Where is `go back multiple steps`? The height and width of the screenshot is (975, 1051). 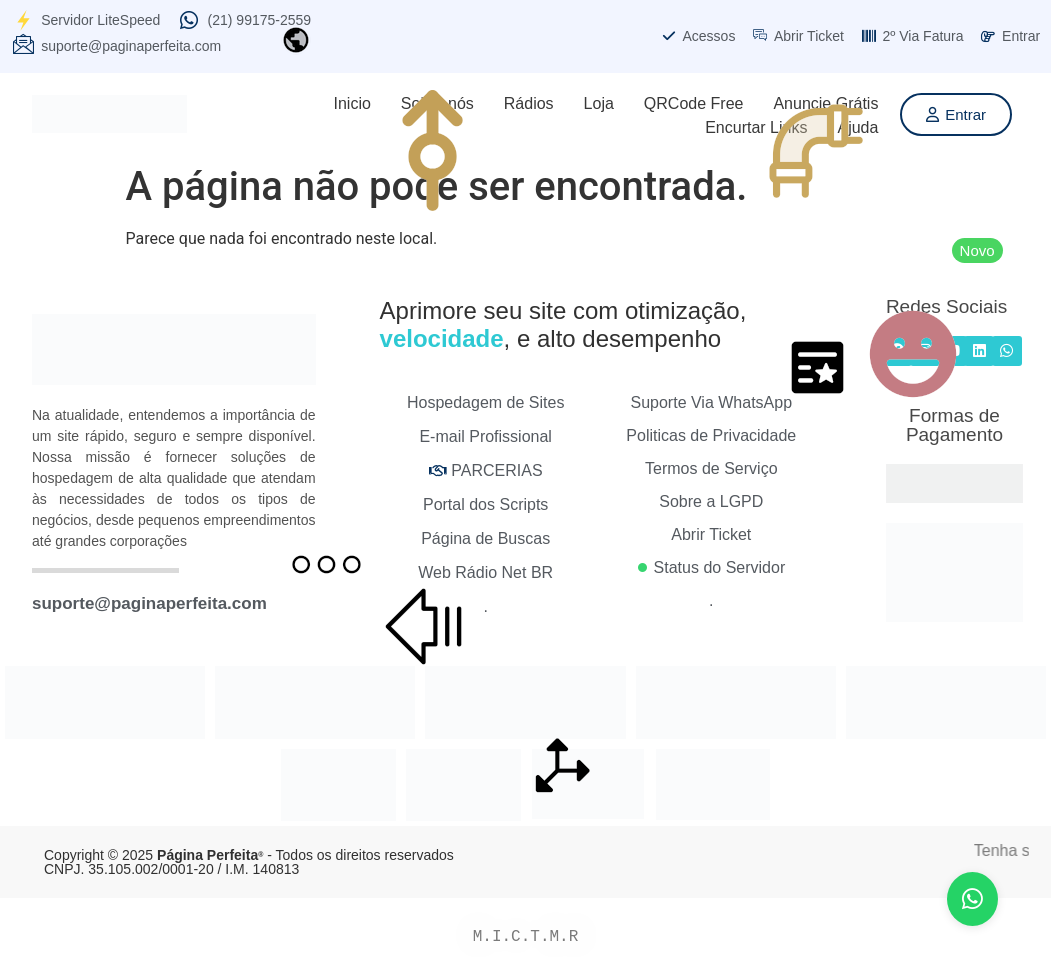
go back multiple steps is located at coordinates (426, 626).